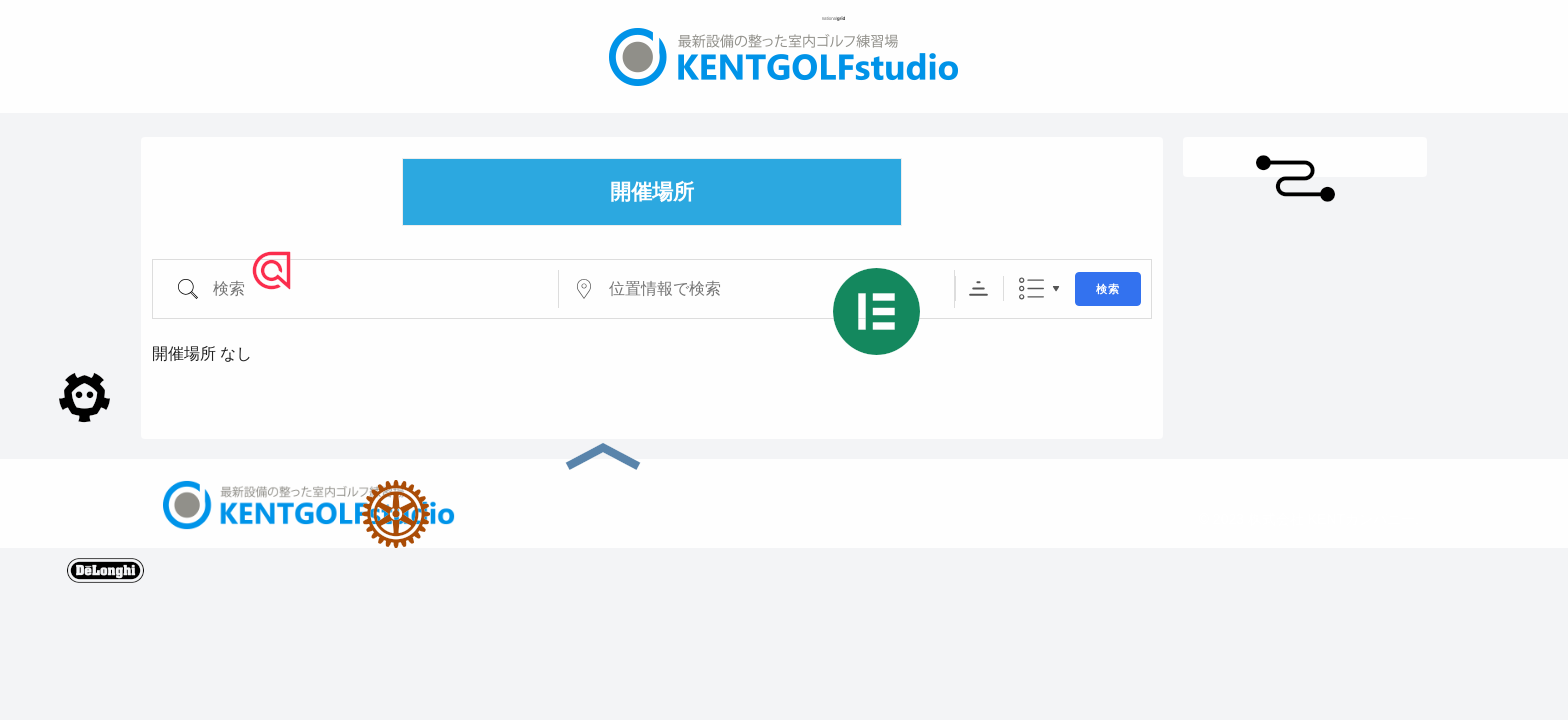  I want to click on De'Longhi brand logo, so click(105, 570).